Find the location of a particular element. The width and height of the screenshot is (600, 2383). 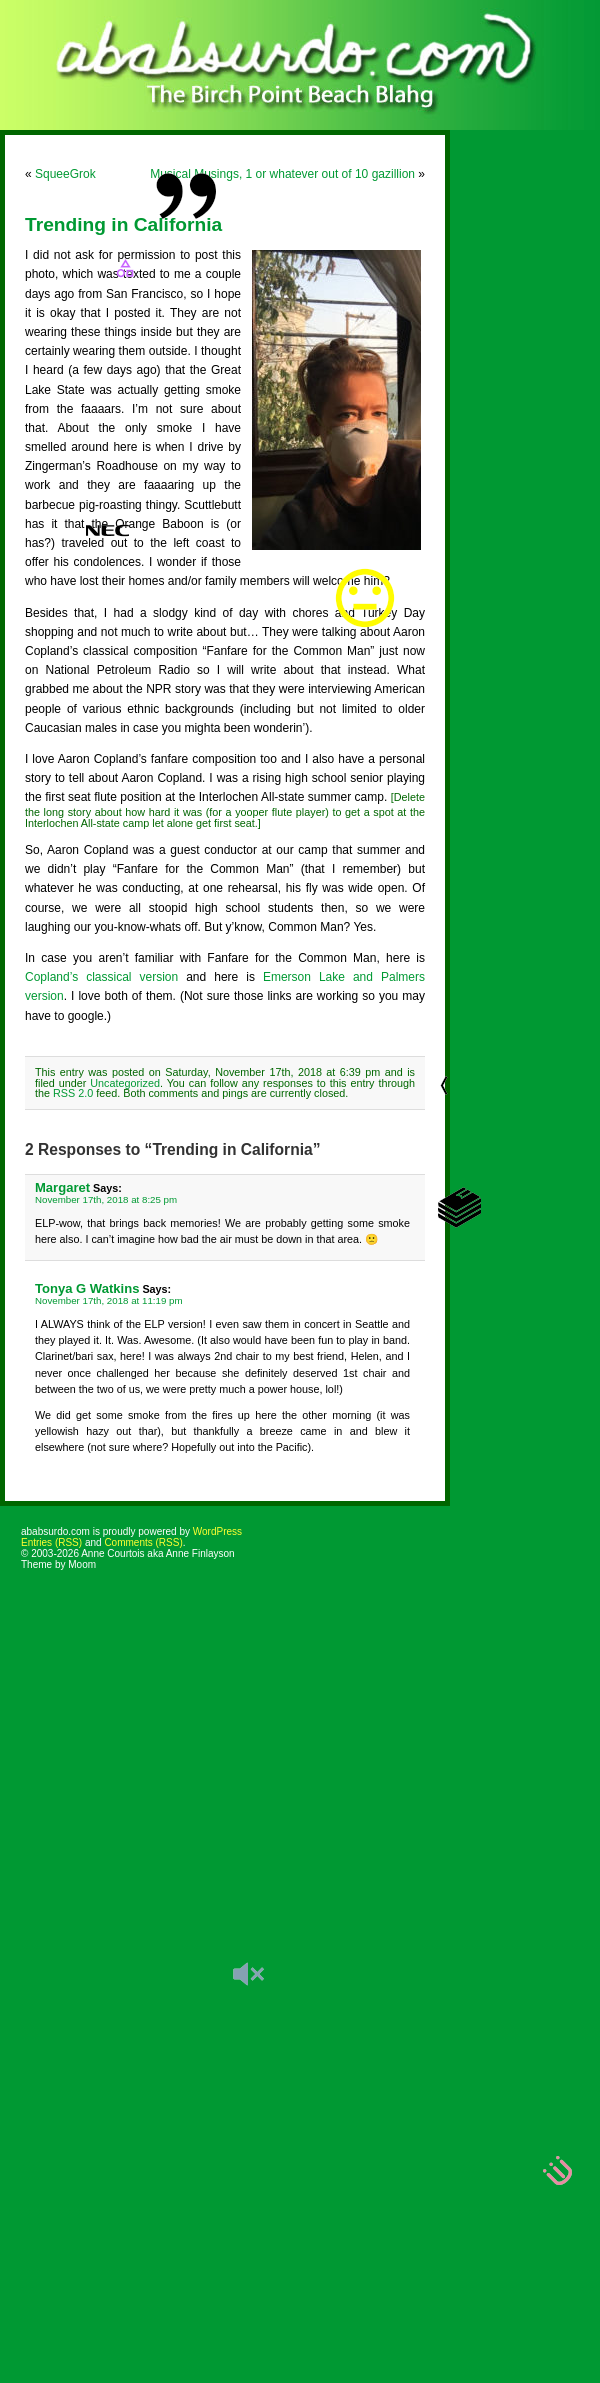

i3 window manager logo is located at coordinates (557, 2170).